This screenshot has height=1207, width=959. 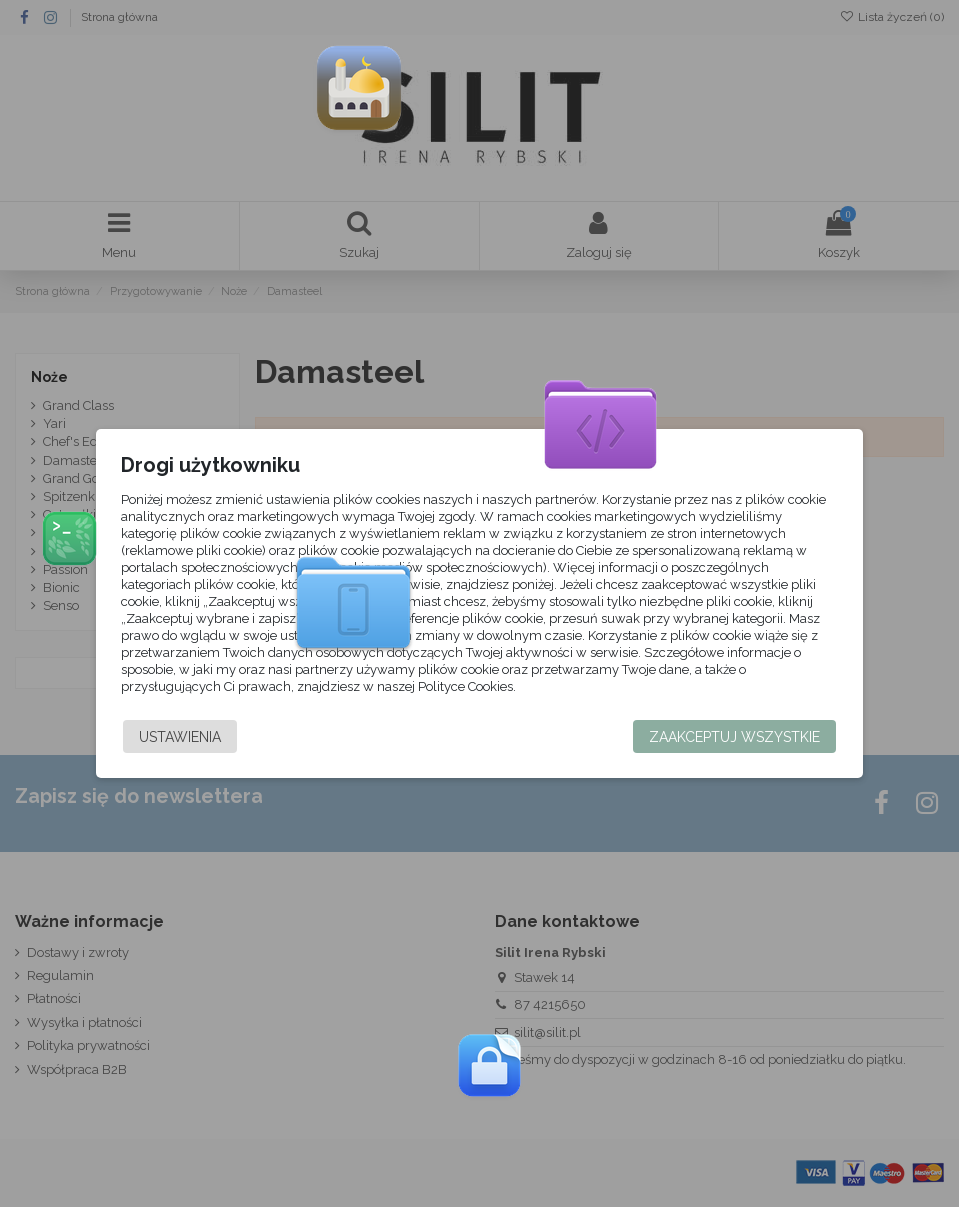 What do you see at coordinates (359, 88) in the screenshot?
I see `open the vaktisalah islamic prayer times app` at bounding box center [359, 88].